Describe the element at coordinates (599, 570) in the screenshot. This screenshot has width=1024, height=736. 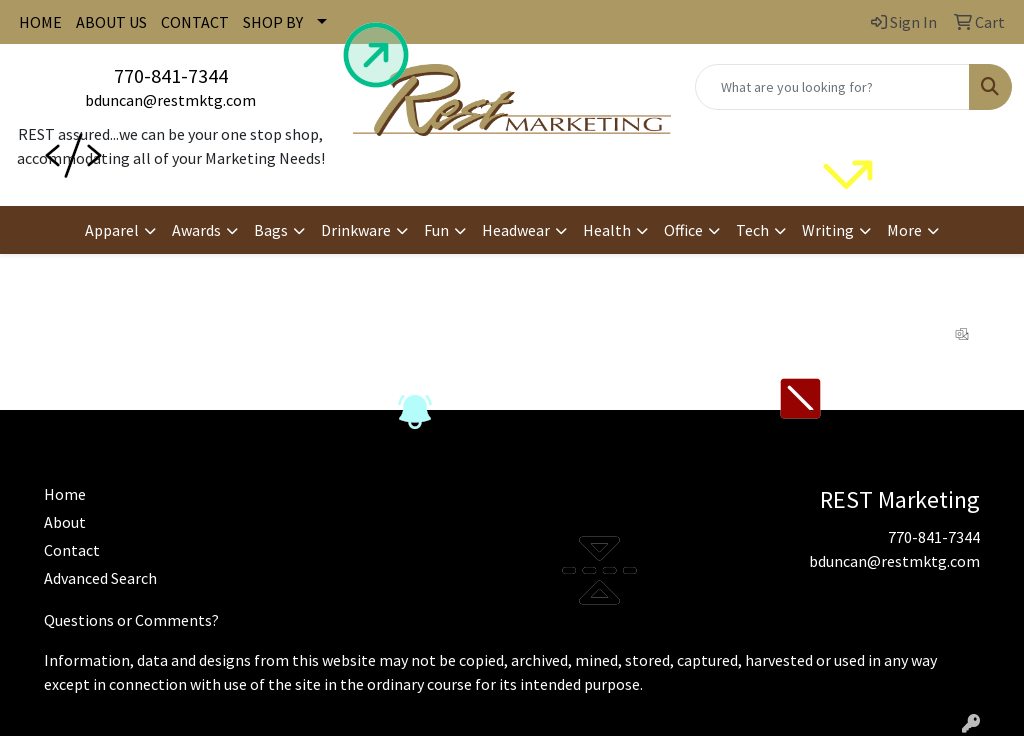
I see `flip image vertically` at that location.